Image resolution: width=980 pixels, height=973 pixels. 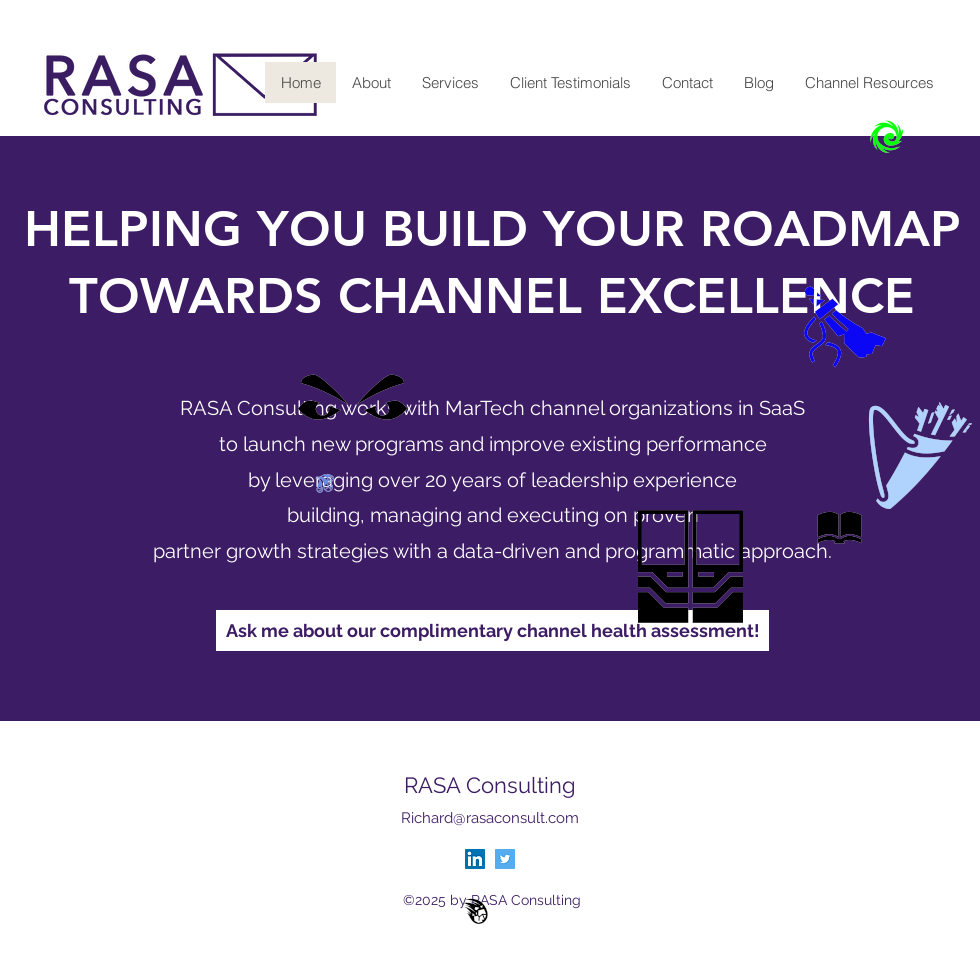 I want to click on activate energy or power ability, so click(x=886, y=136).